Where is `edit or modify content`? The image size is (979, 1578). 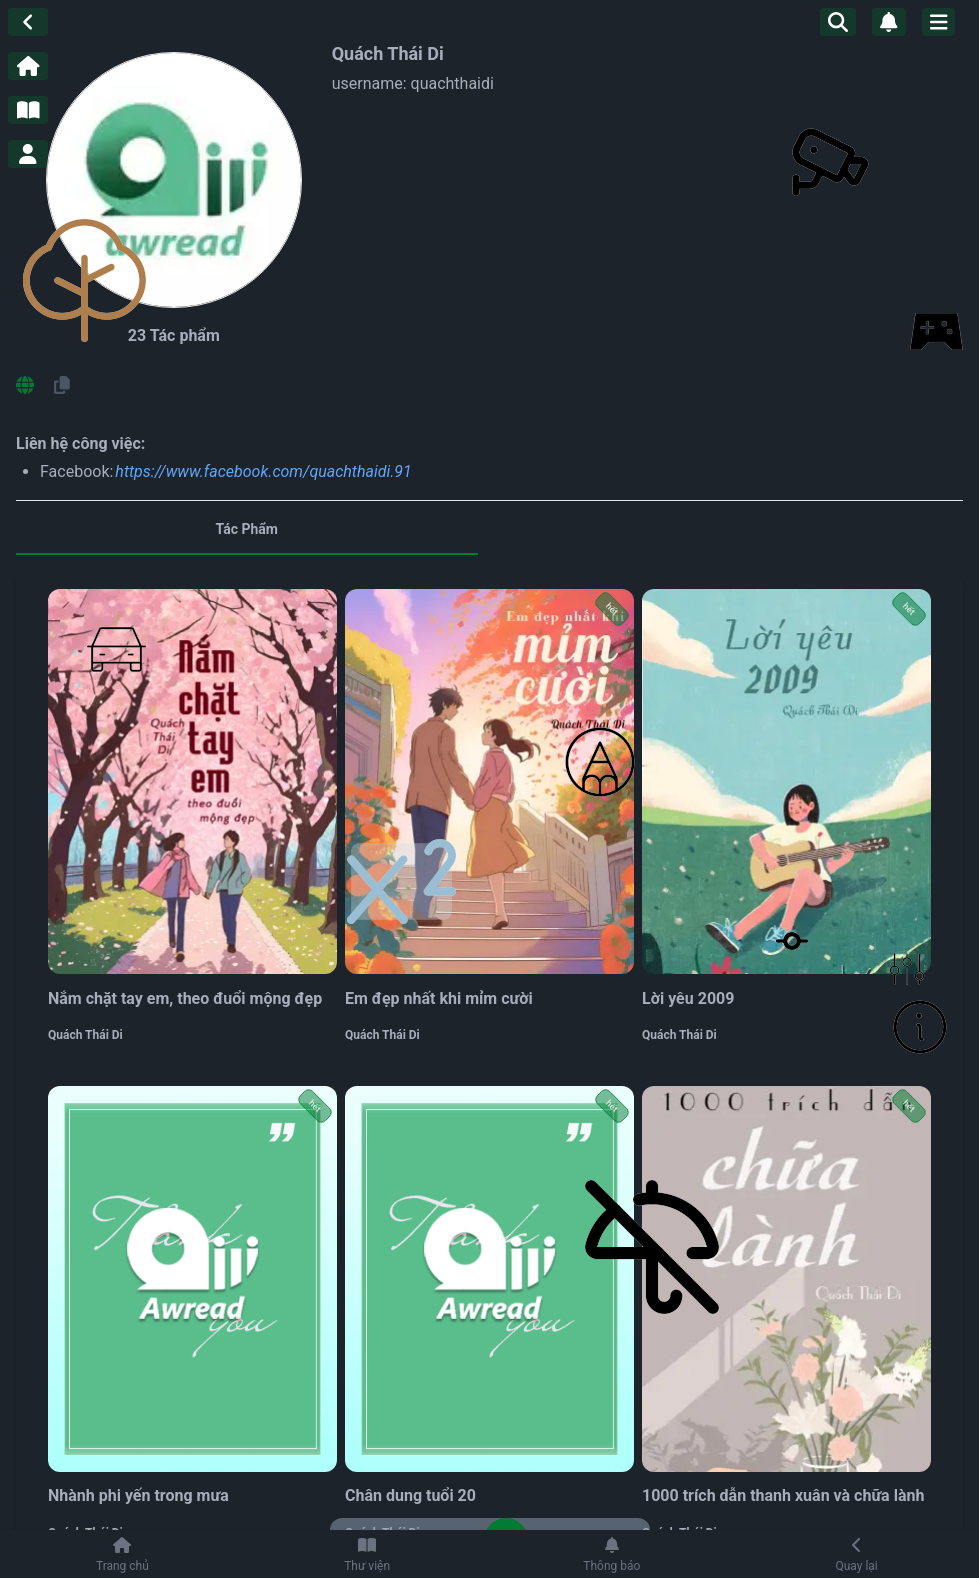
edit or modify content is located at coordinates (600, 762).